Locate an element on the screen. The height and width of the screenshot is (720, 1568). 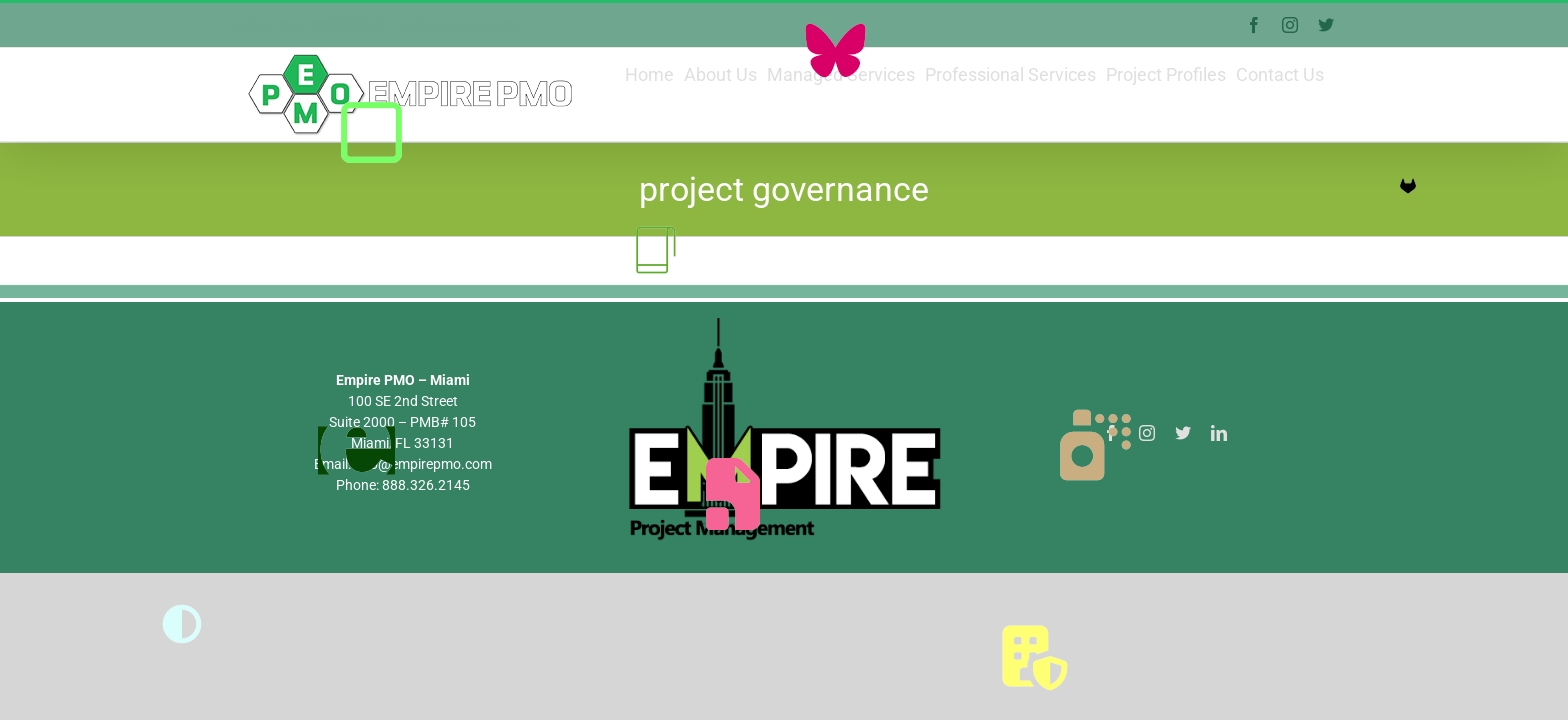
toggle between light and dark mode is located at coordinates (182, 624).